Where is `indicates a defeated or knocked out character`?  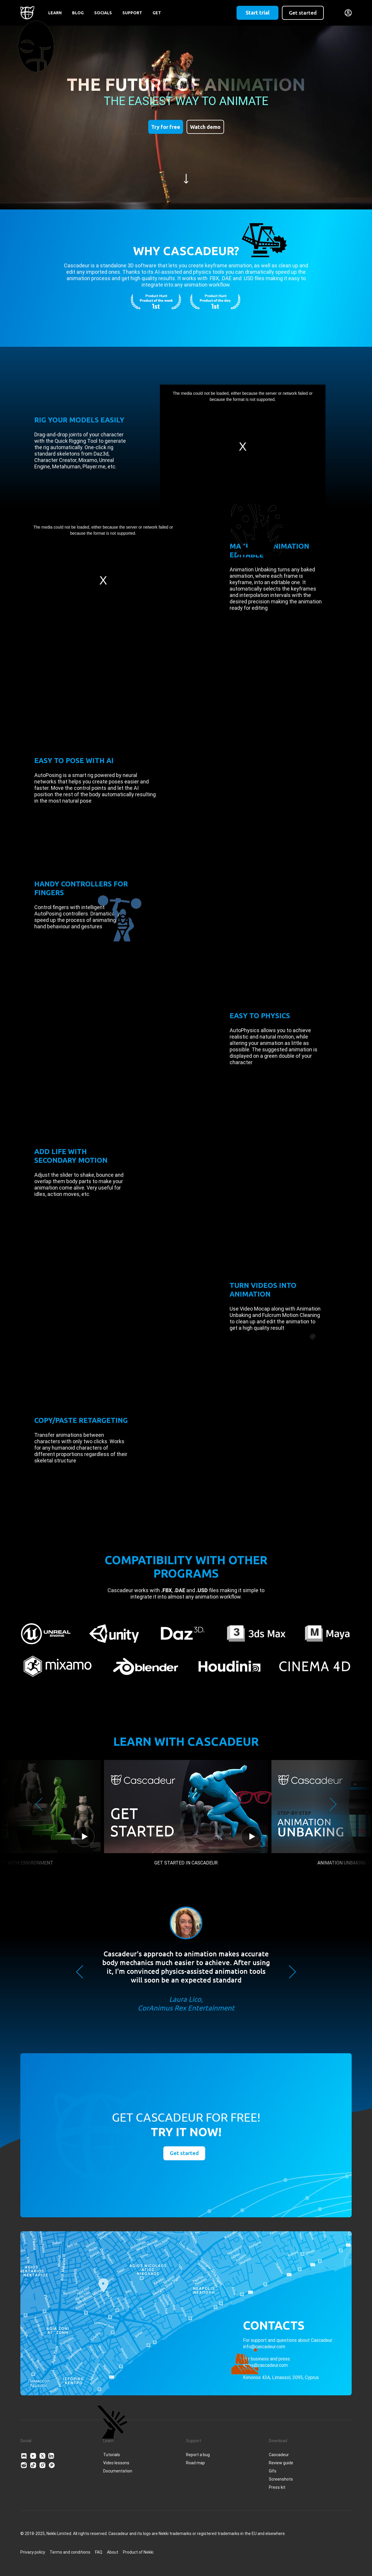
indicates a defeated or knocked out character is located at coordinates (35, 46).